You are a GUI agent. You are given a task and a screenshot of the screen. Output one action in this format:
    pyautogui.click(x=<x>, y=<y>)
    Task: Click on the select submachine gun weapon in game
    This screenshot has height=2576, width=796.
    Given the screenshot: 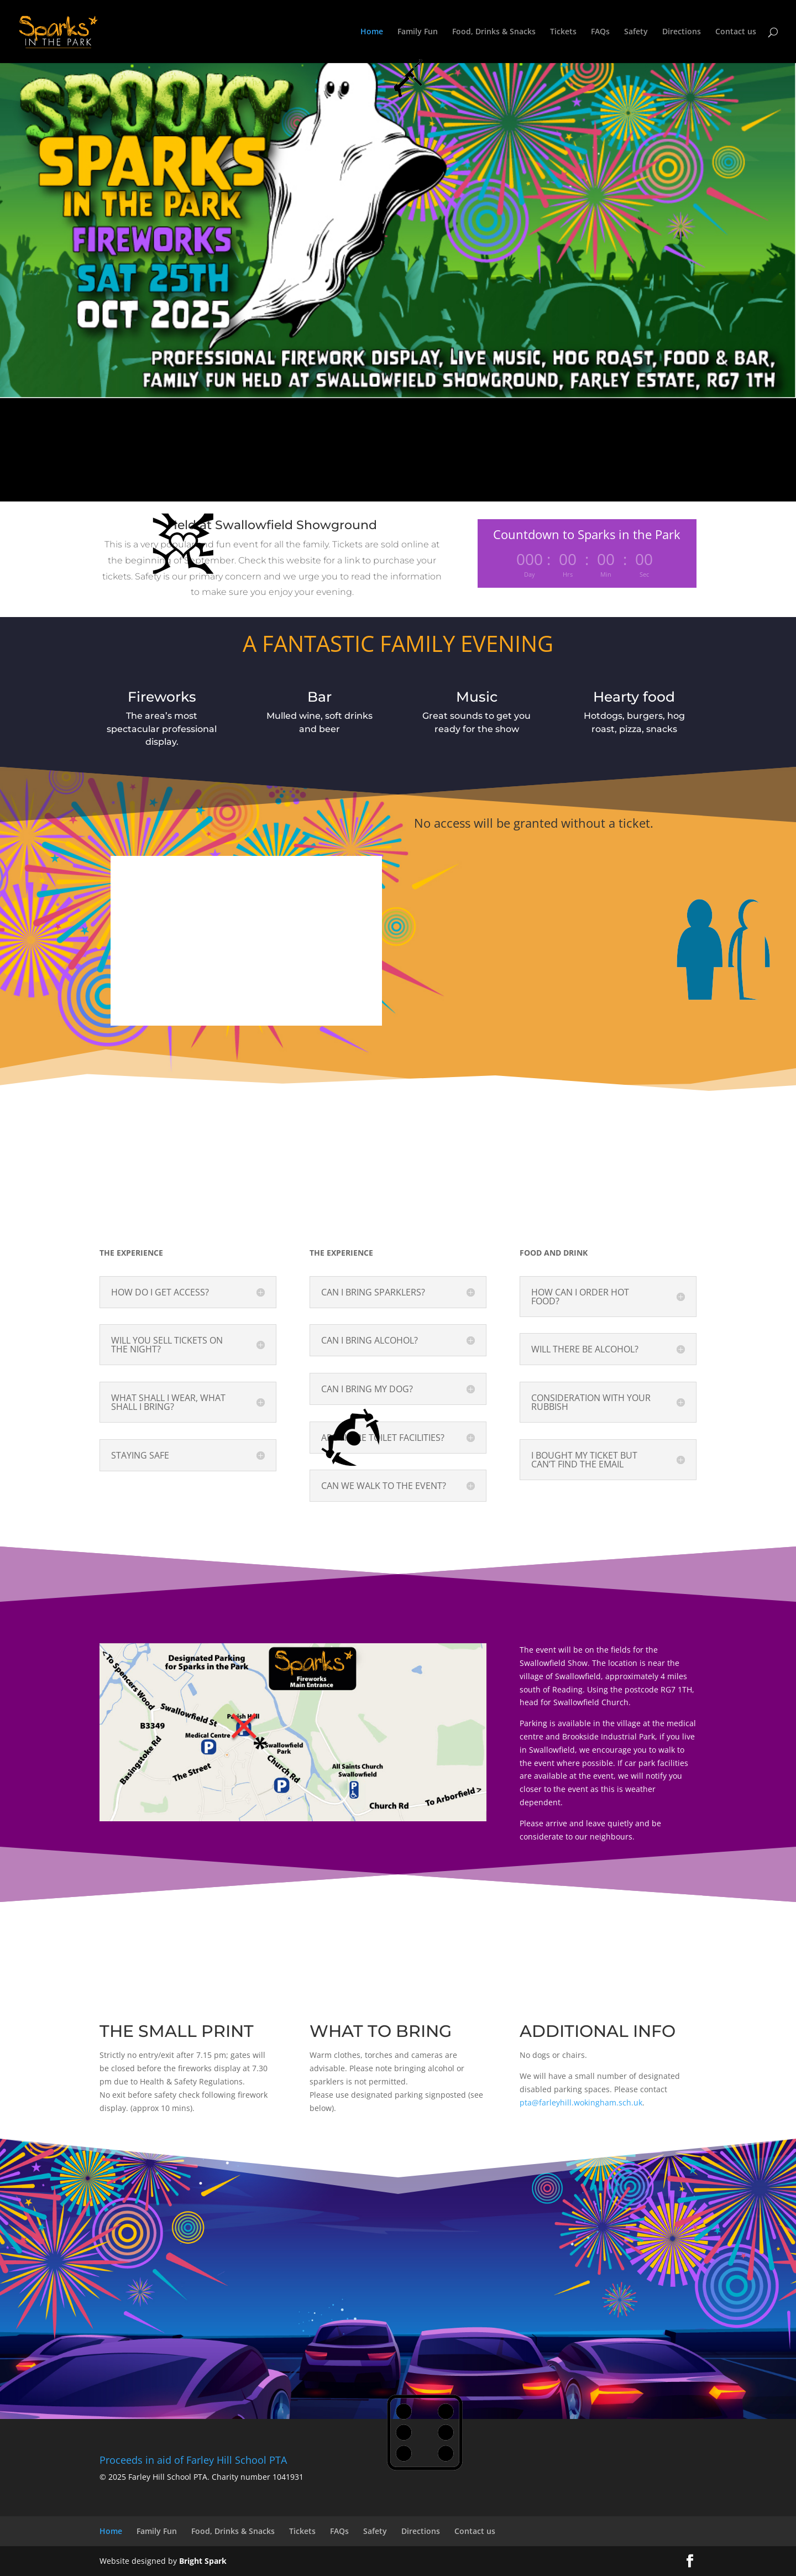 What is the action you would take?
    pyautogui.click(x=408, y=78)
    